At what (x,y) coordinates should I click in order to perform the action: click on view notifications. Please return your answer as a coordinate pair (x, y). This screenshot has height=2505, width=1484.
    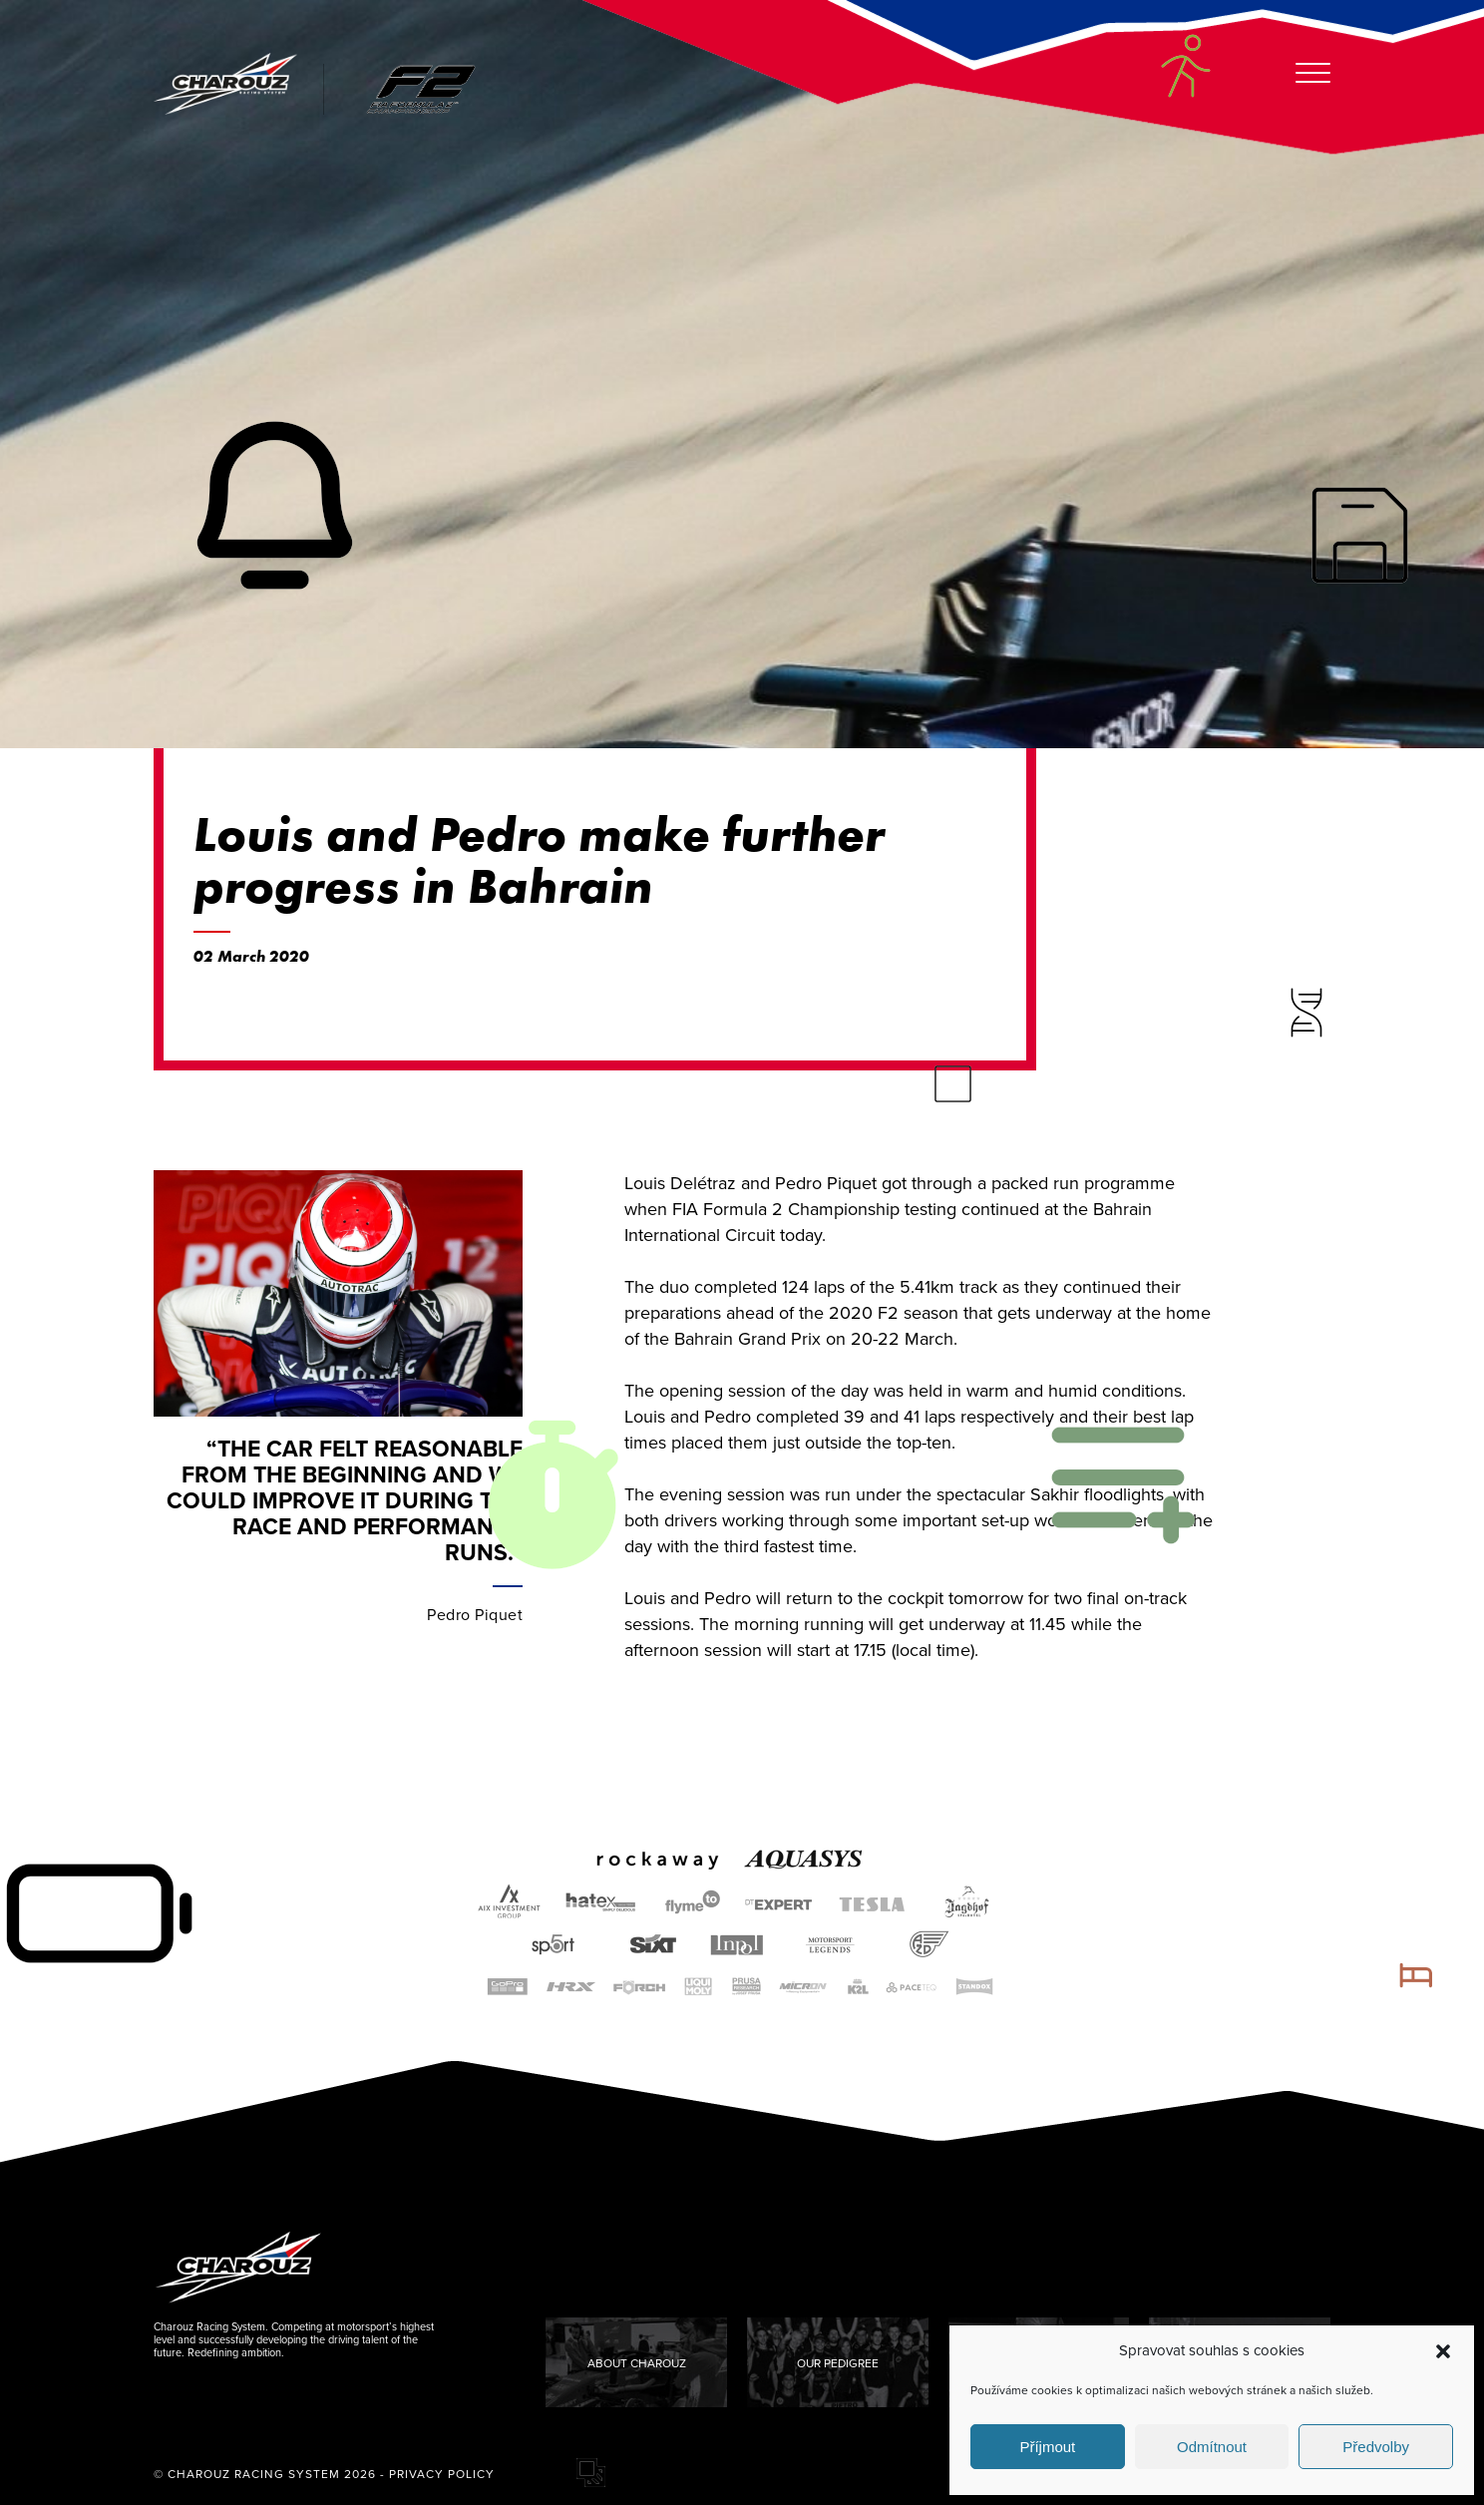
    Looking at the image, I should click on (274, 505).